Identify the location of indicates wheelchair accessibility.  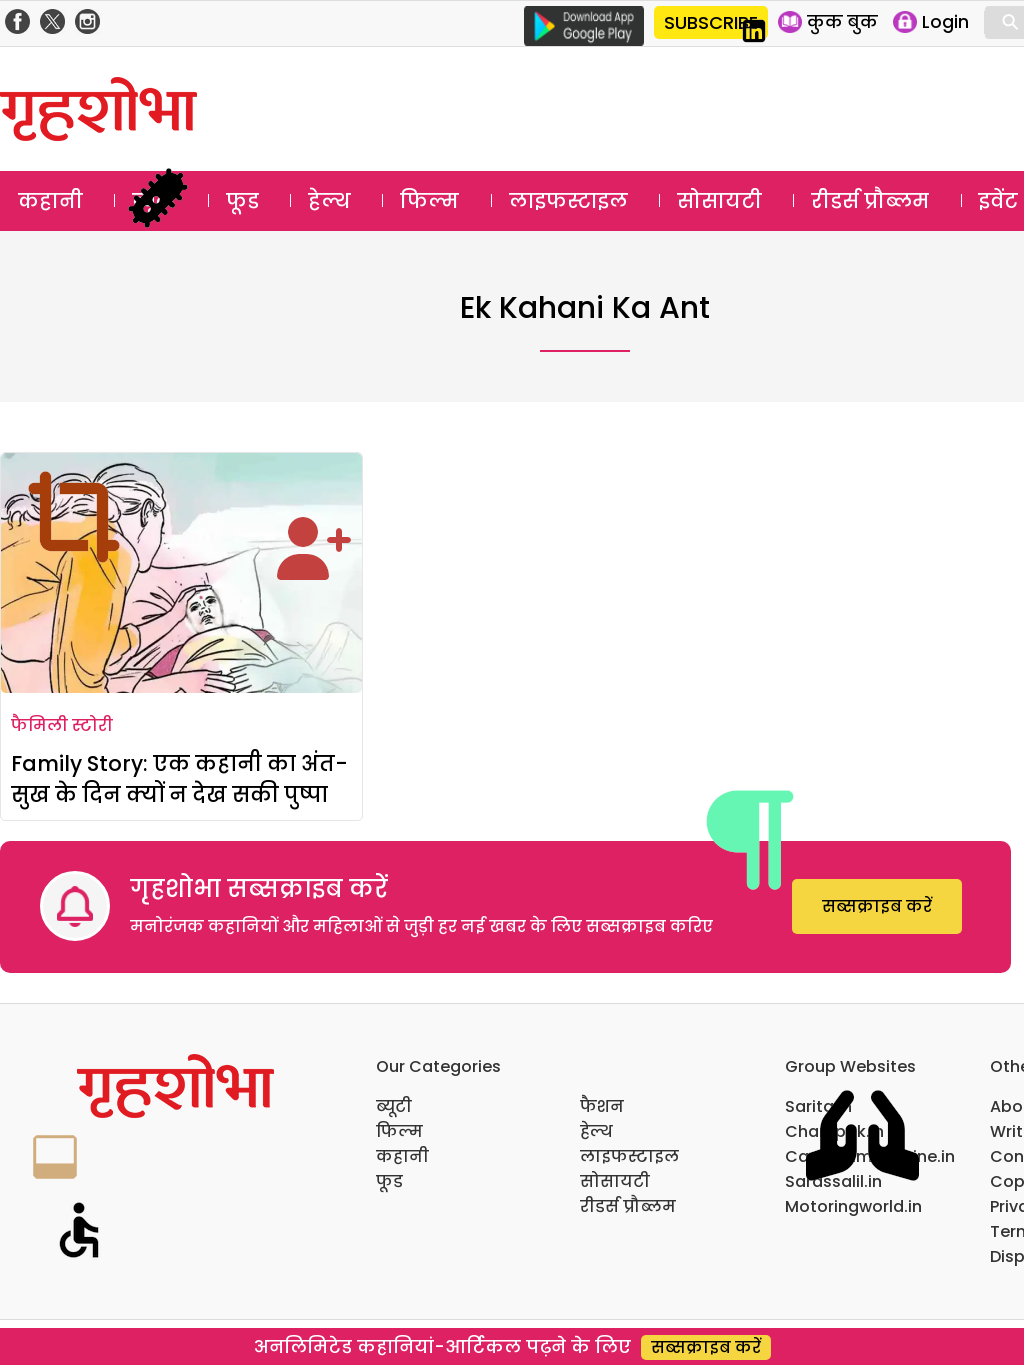
(79, 1230).